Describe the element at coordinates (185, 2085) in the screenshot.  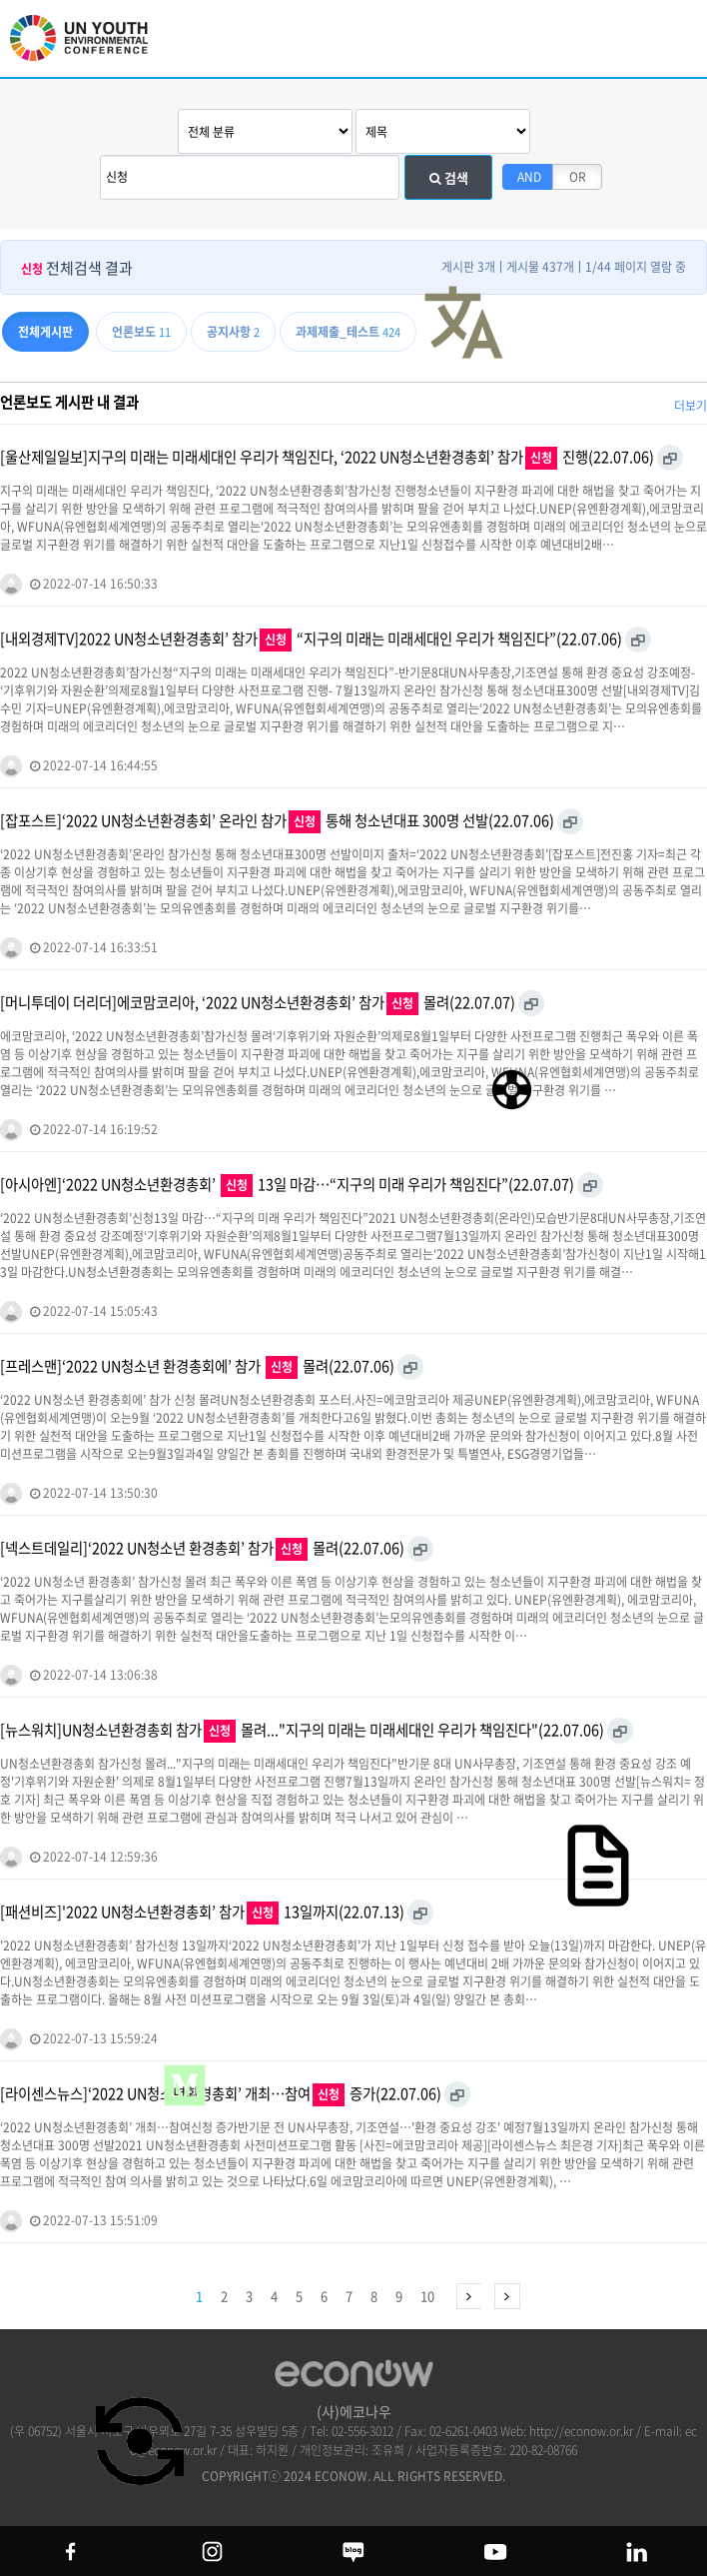
I see `open the Medium app` at that location.